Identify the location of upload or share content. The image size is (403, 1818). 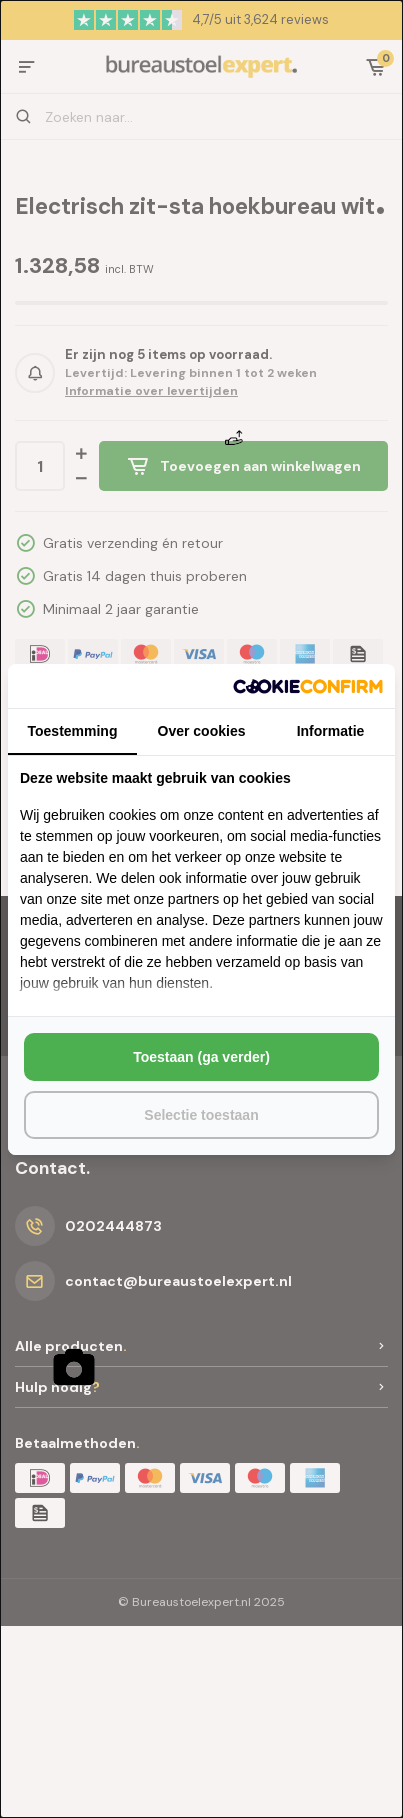
(234, 438).